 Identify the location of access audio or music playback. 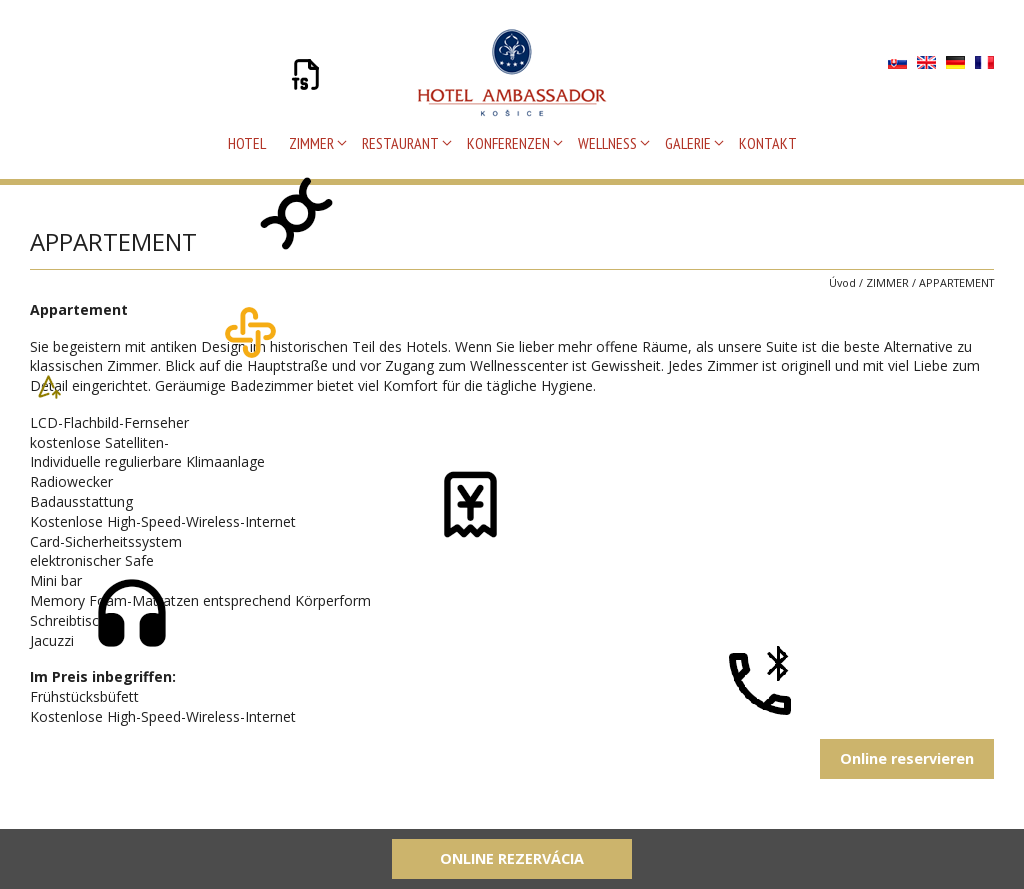
(132, 613).